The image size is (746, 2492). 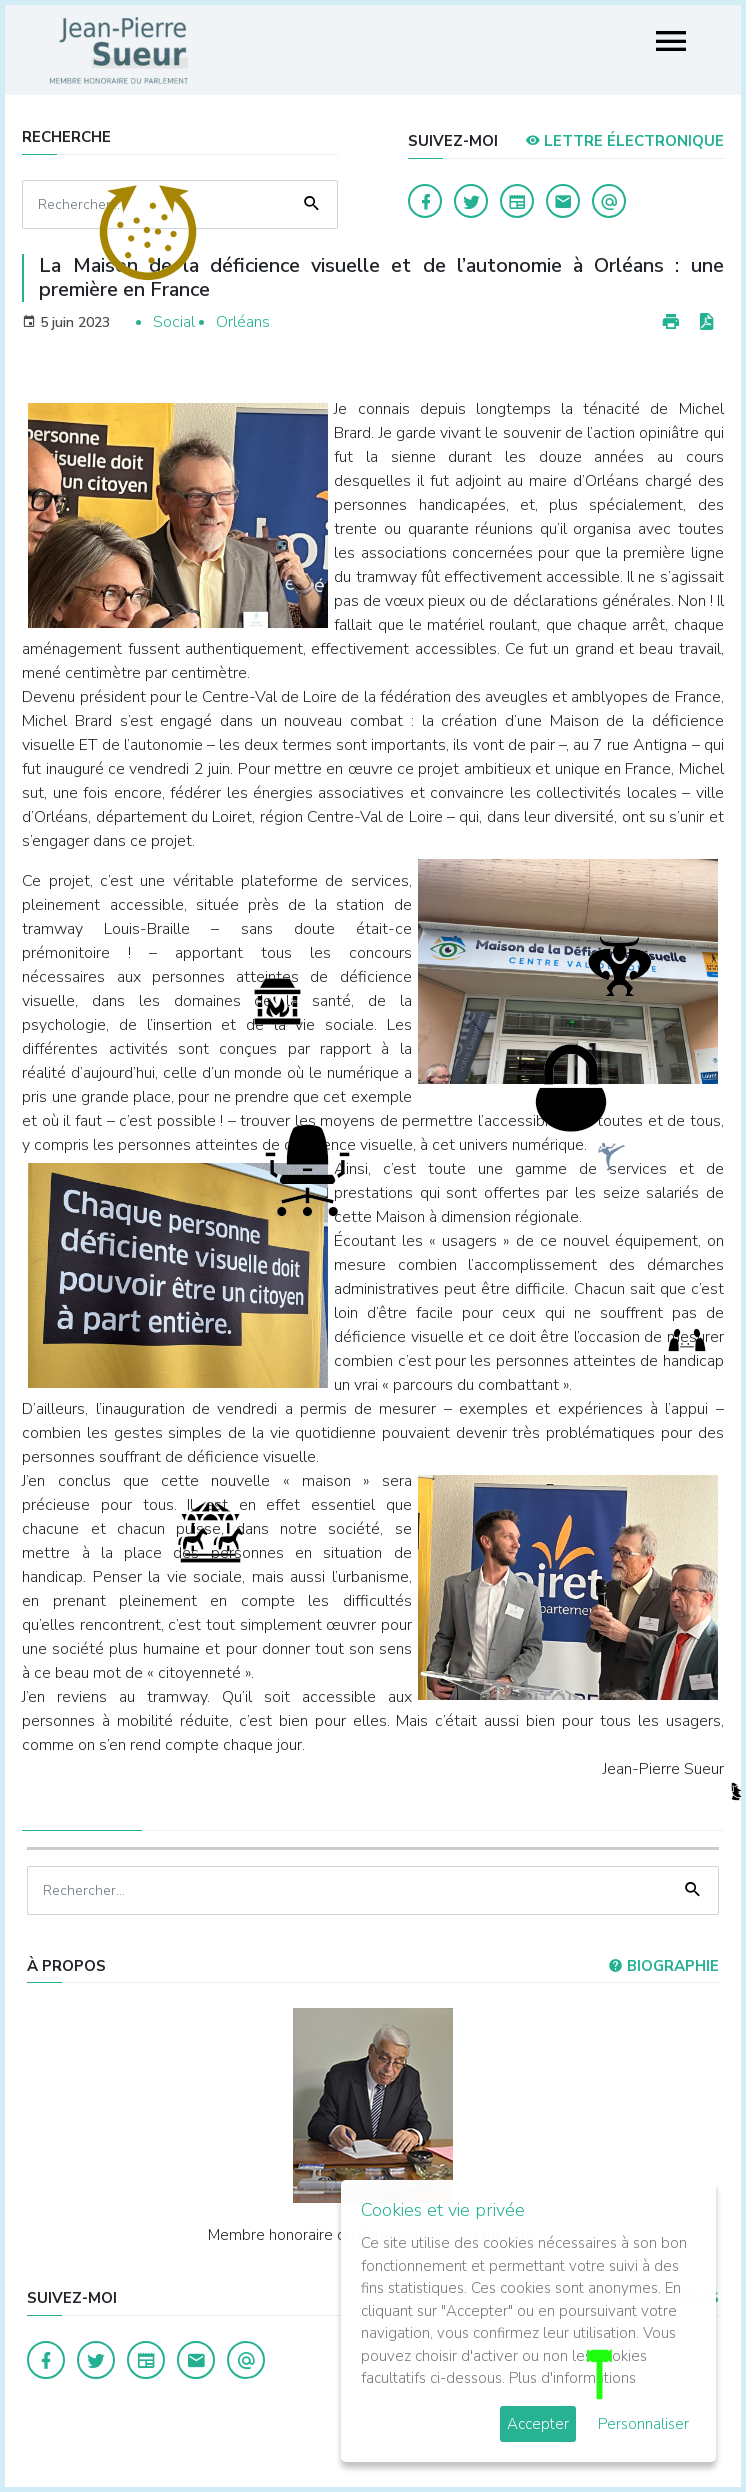 I want to click on activate trample ability in a card game, so click(x=599, y=2374).